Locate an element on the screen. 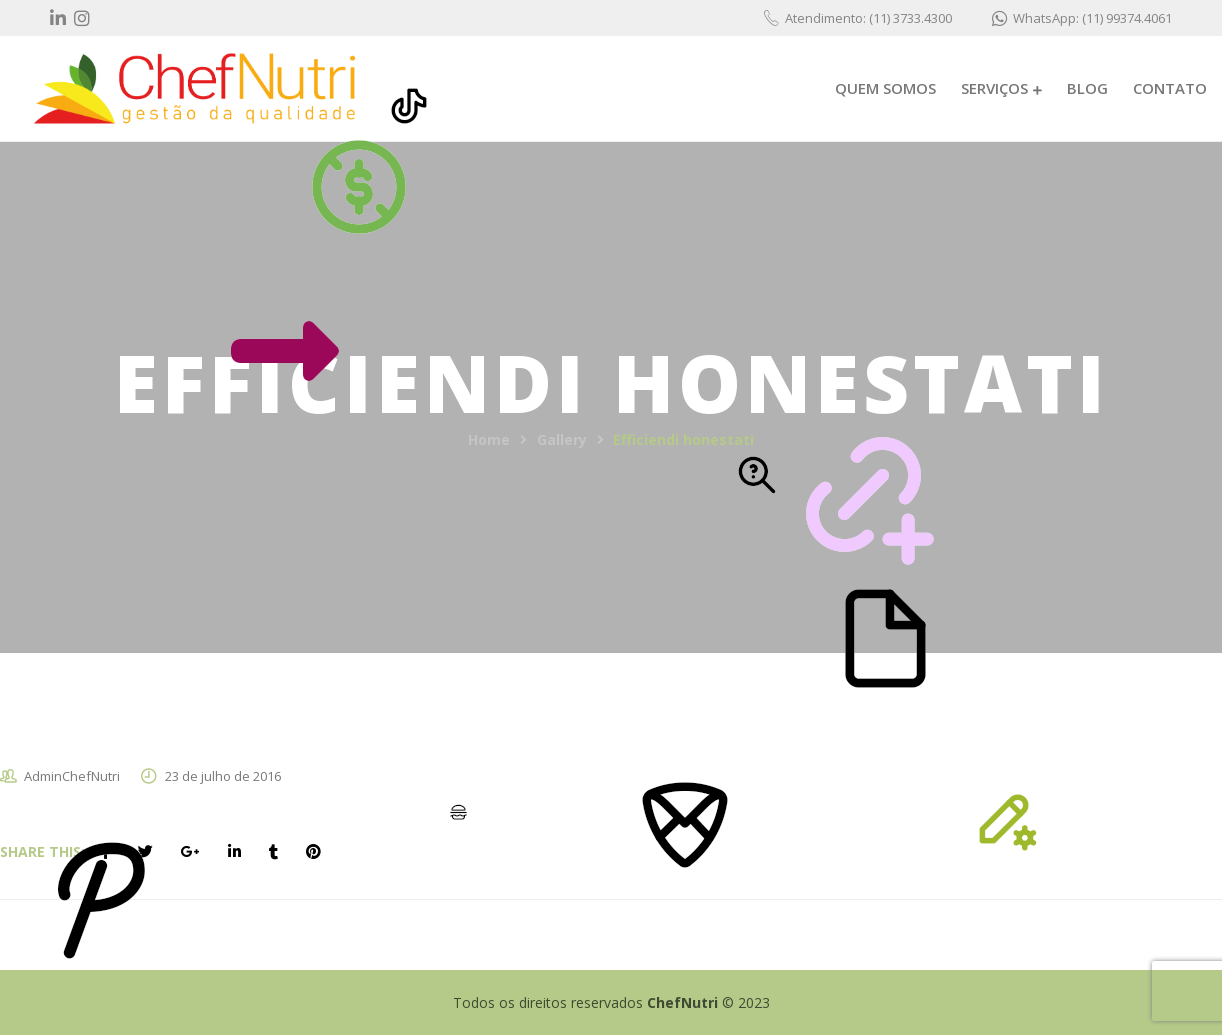 This screenshot has height=1035, width=1222. edit settings or preferences is located at coordinates (1005, 818).